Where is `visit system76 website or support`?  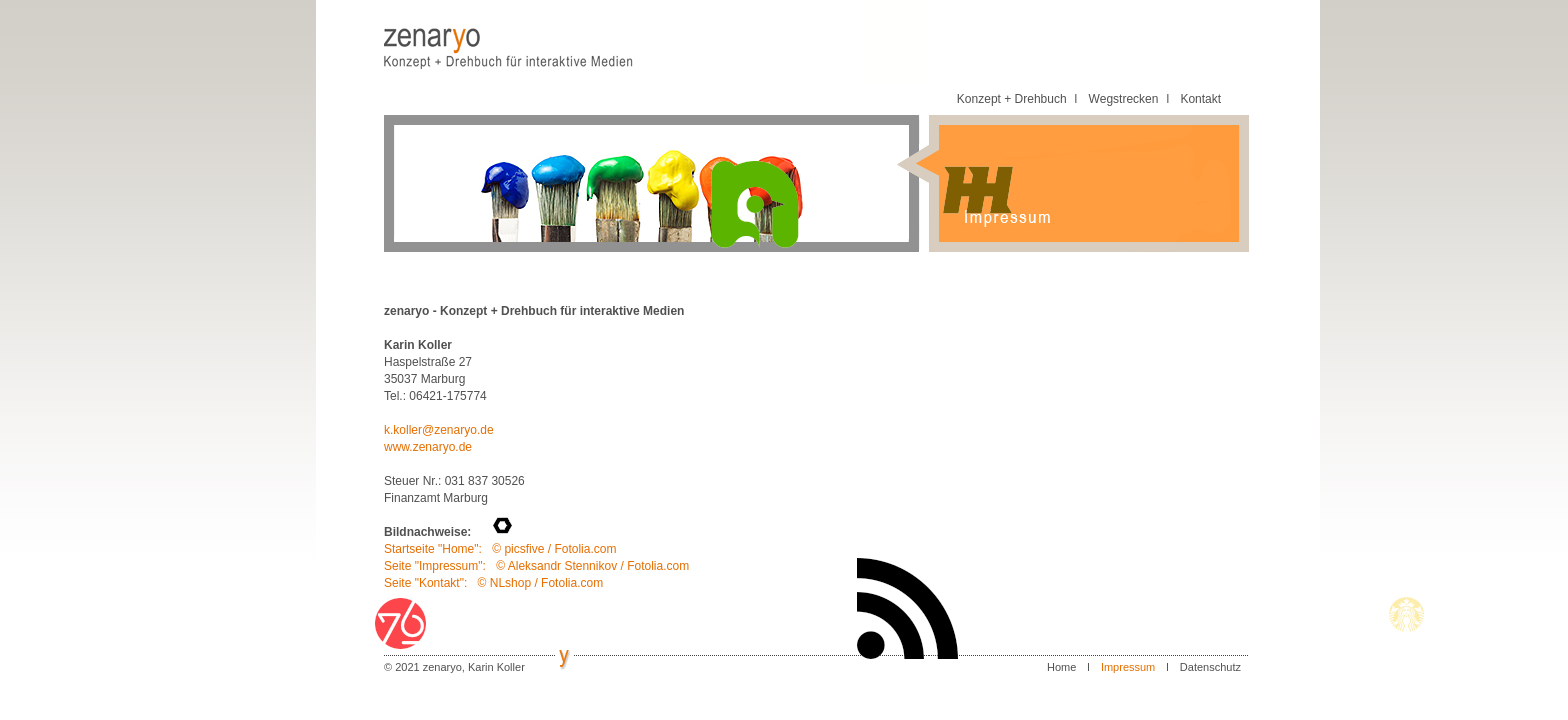 visit system76 website or support is located at coordinates (400, 623).